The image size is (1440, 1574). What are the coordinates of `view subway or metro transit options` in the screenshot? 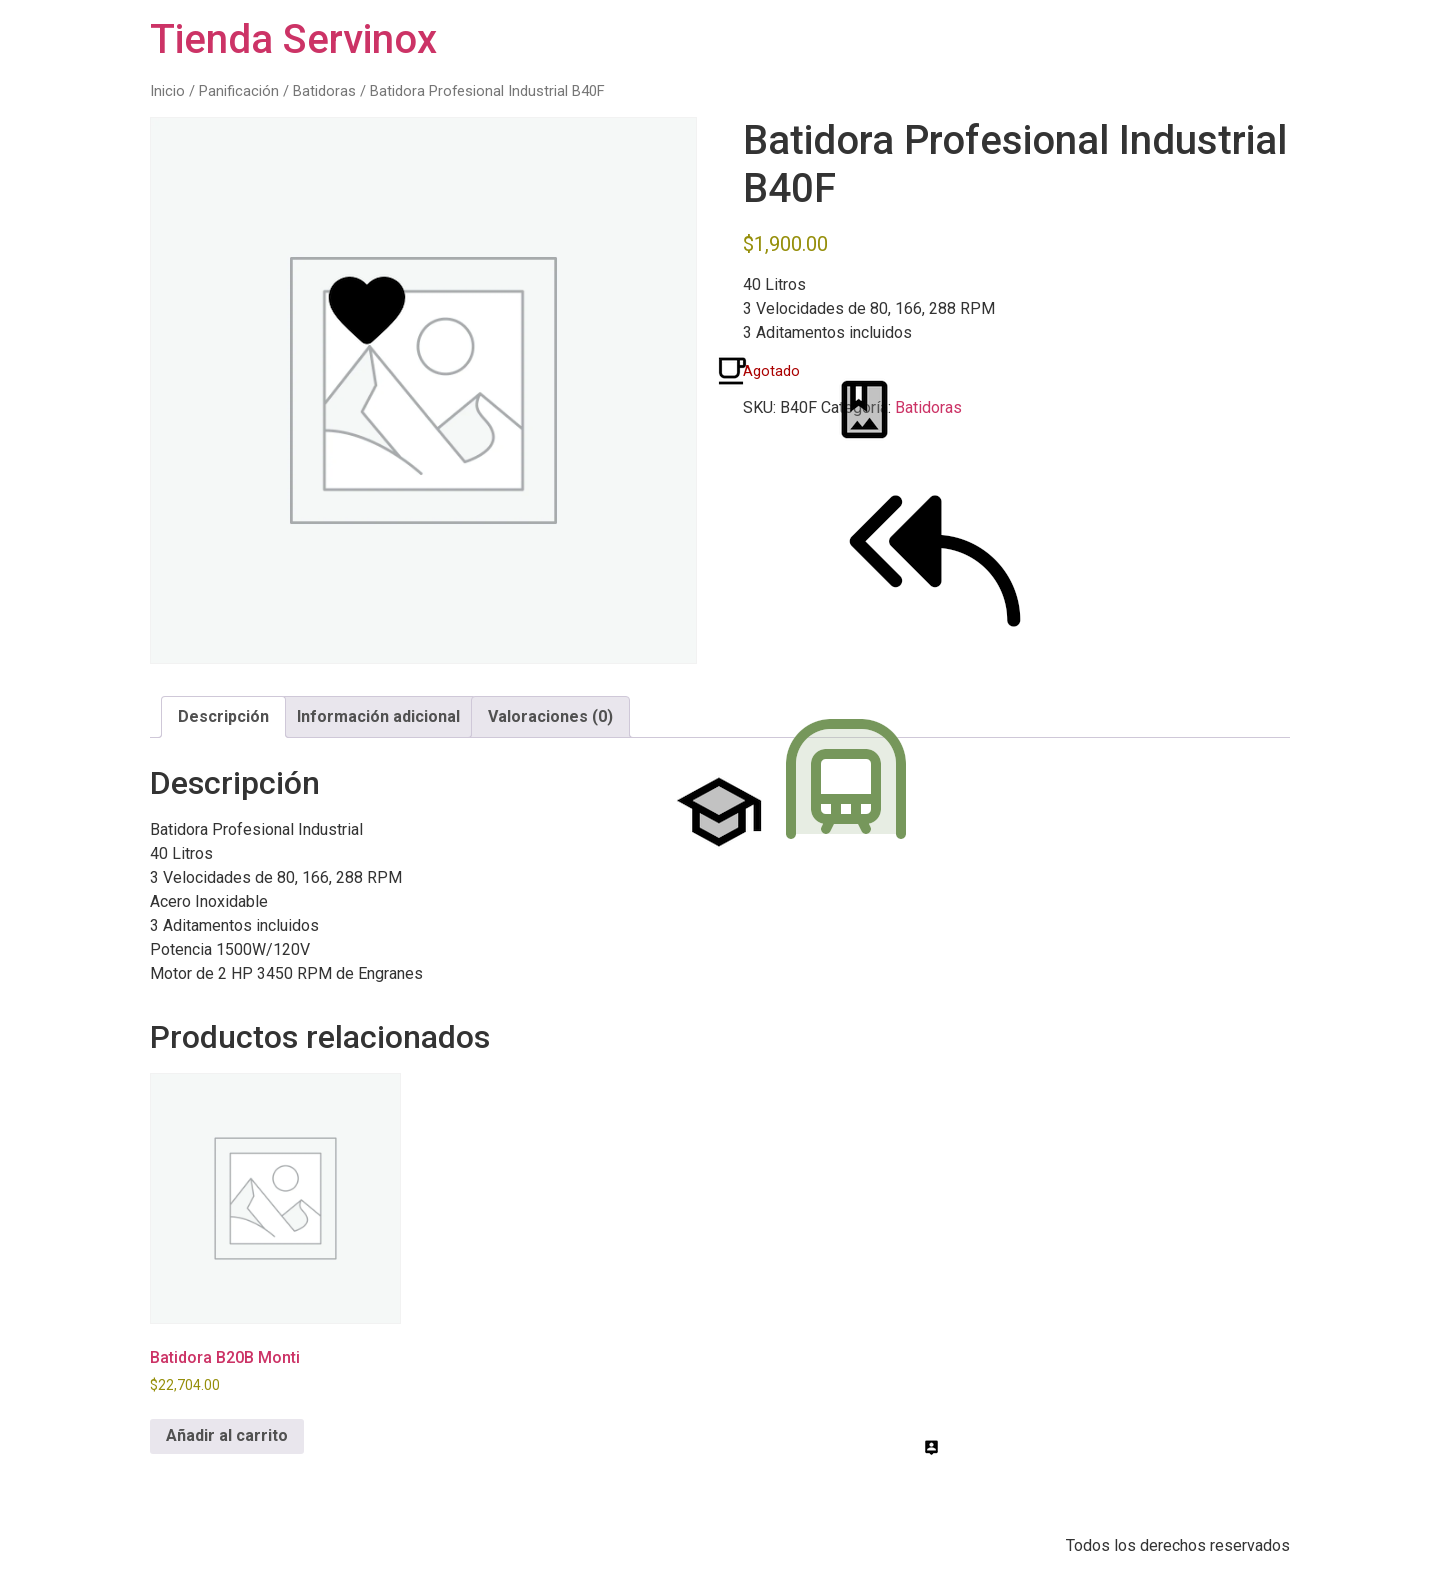 It's located at (846, 784).